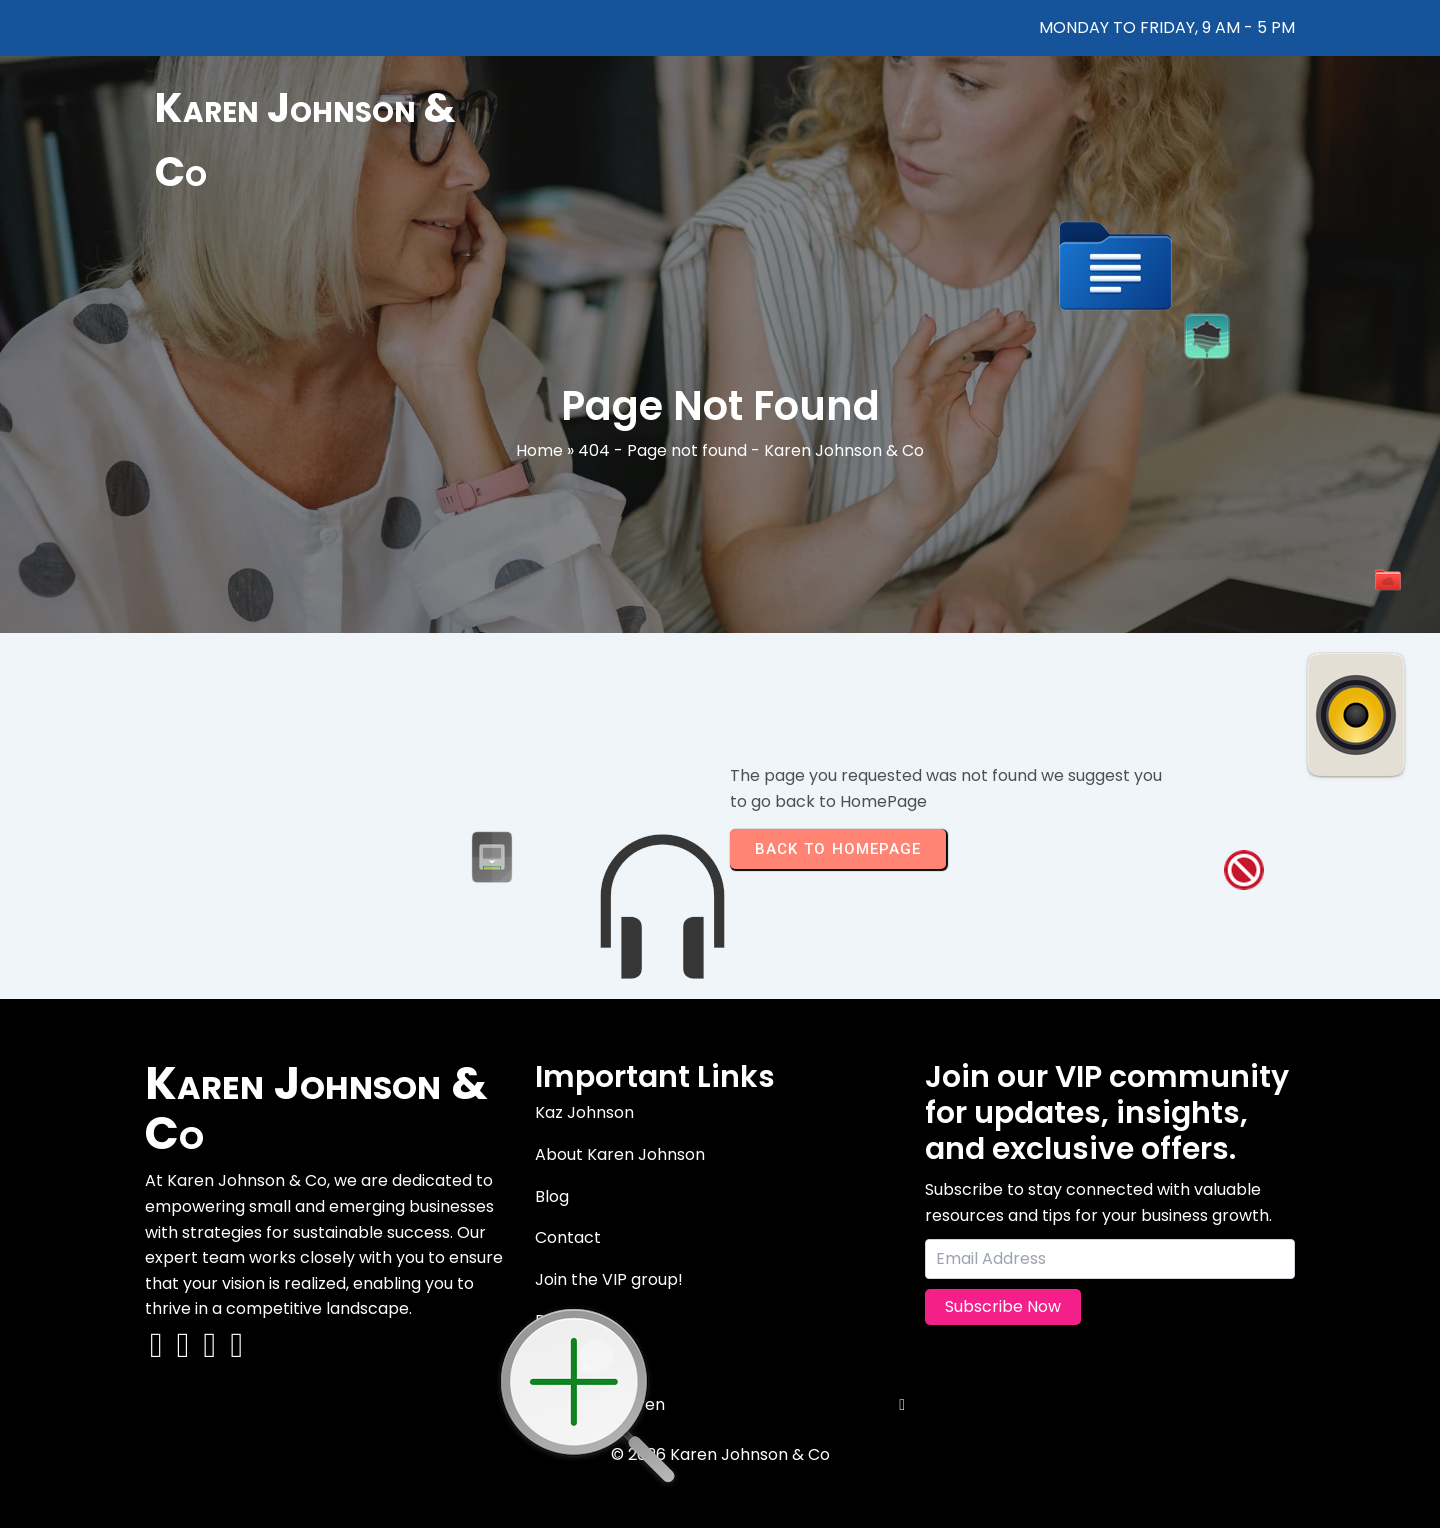 The image size is (1440, 1528). What do you see at coordinates (586, 1394) in the screenshot?
I see `zoom in on the current view` at bounding box center [586, 1394].